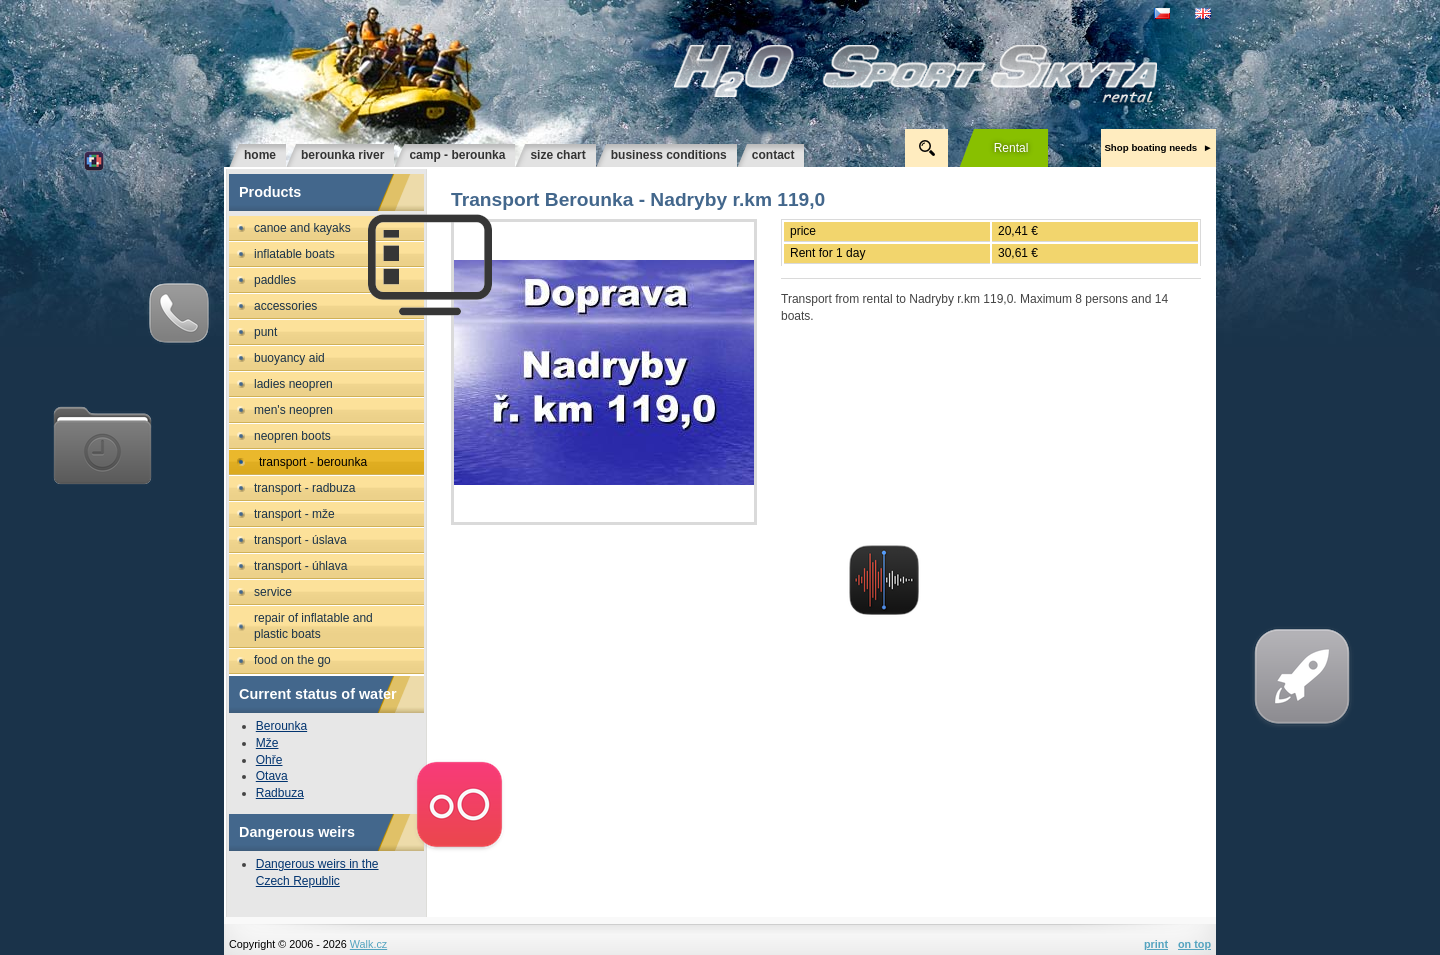  I want to click on access ubuntu panel preferences, so click(430, 261).